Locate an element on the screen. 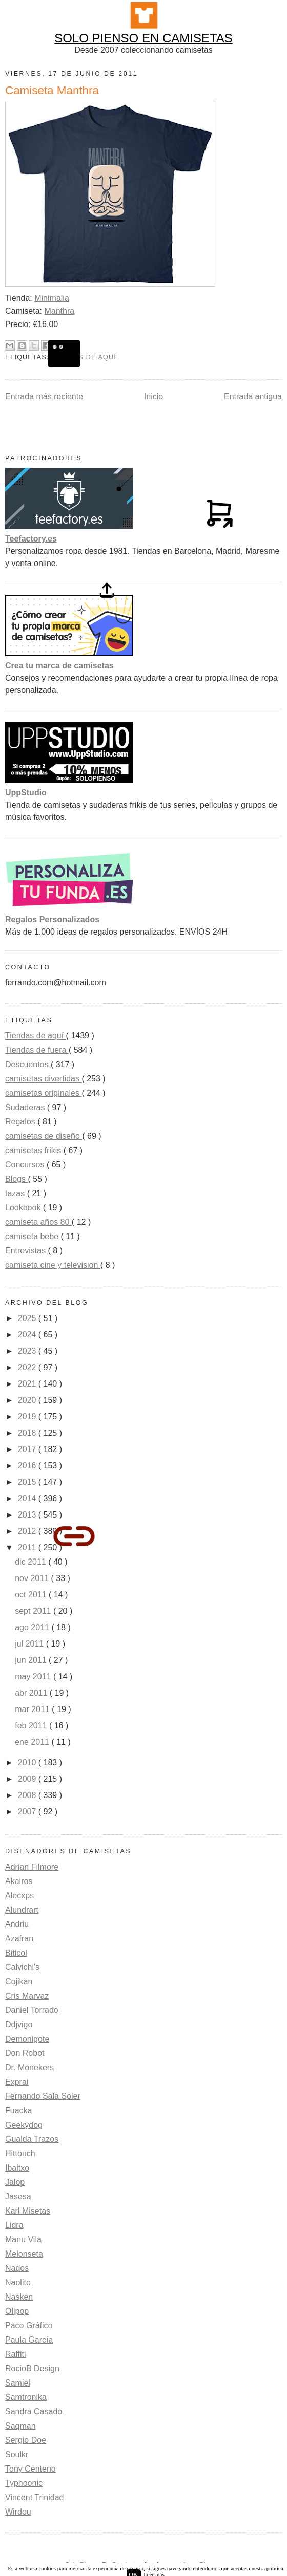  upload a file or document is located at coordinates (107, 590).